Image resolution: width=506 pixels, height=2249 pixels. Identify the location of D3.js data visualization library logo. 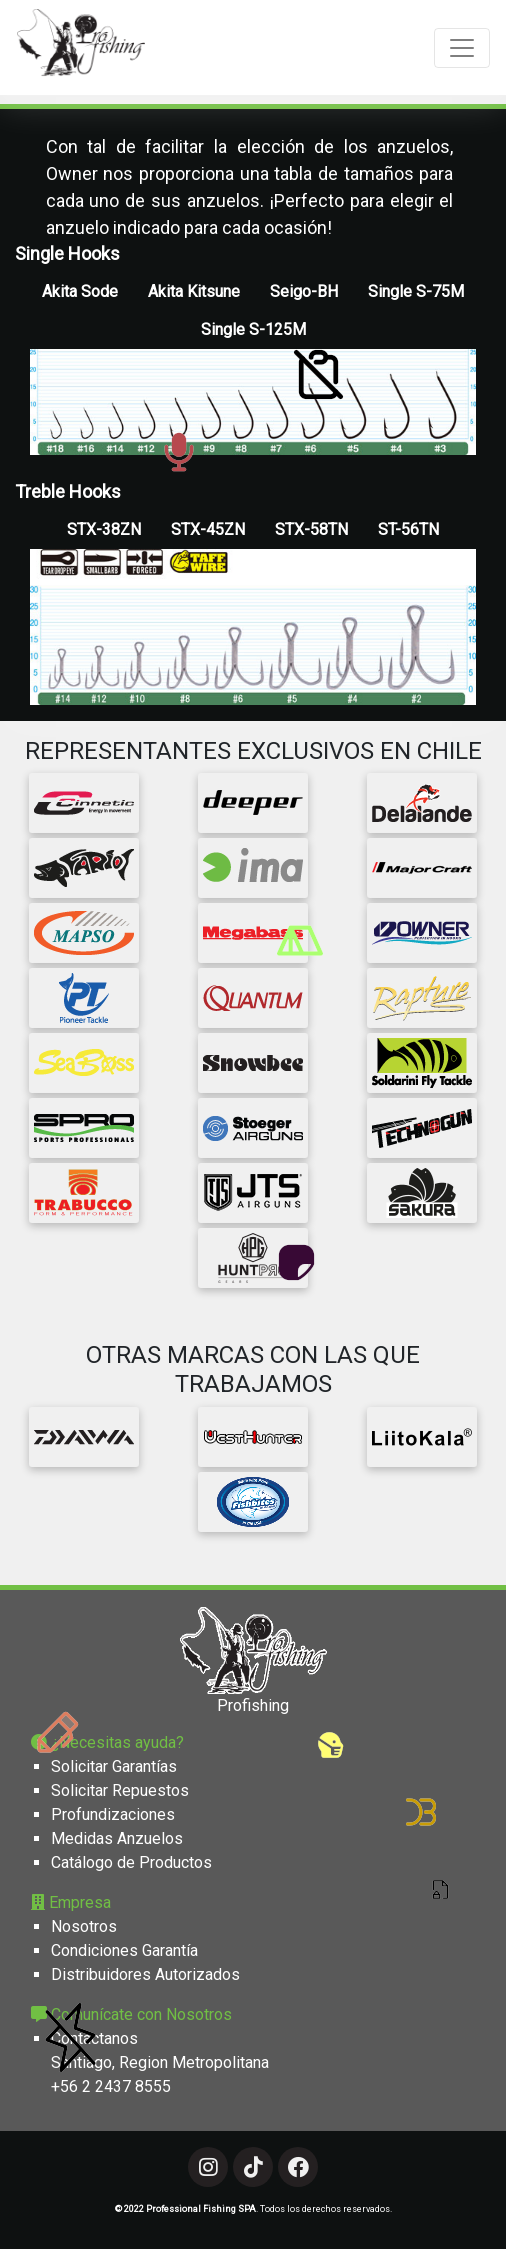
(421, 1812).